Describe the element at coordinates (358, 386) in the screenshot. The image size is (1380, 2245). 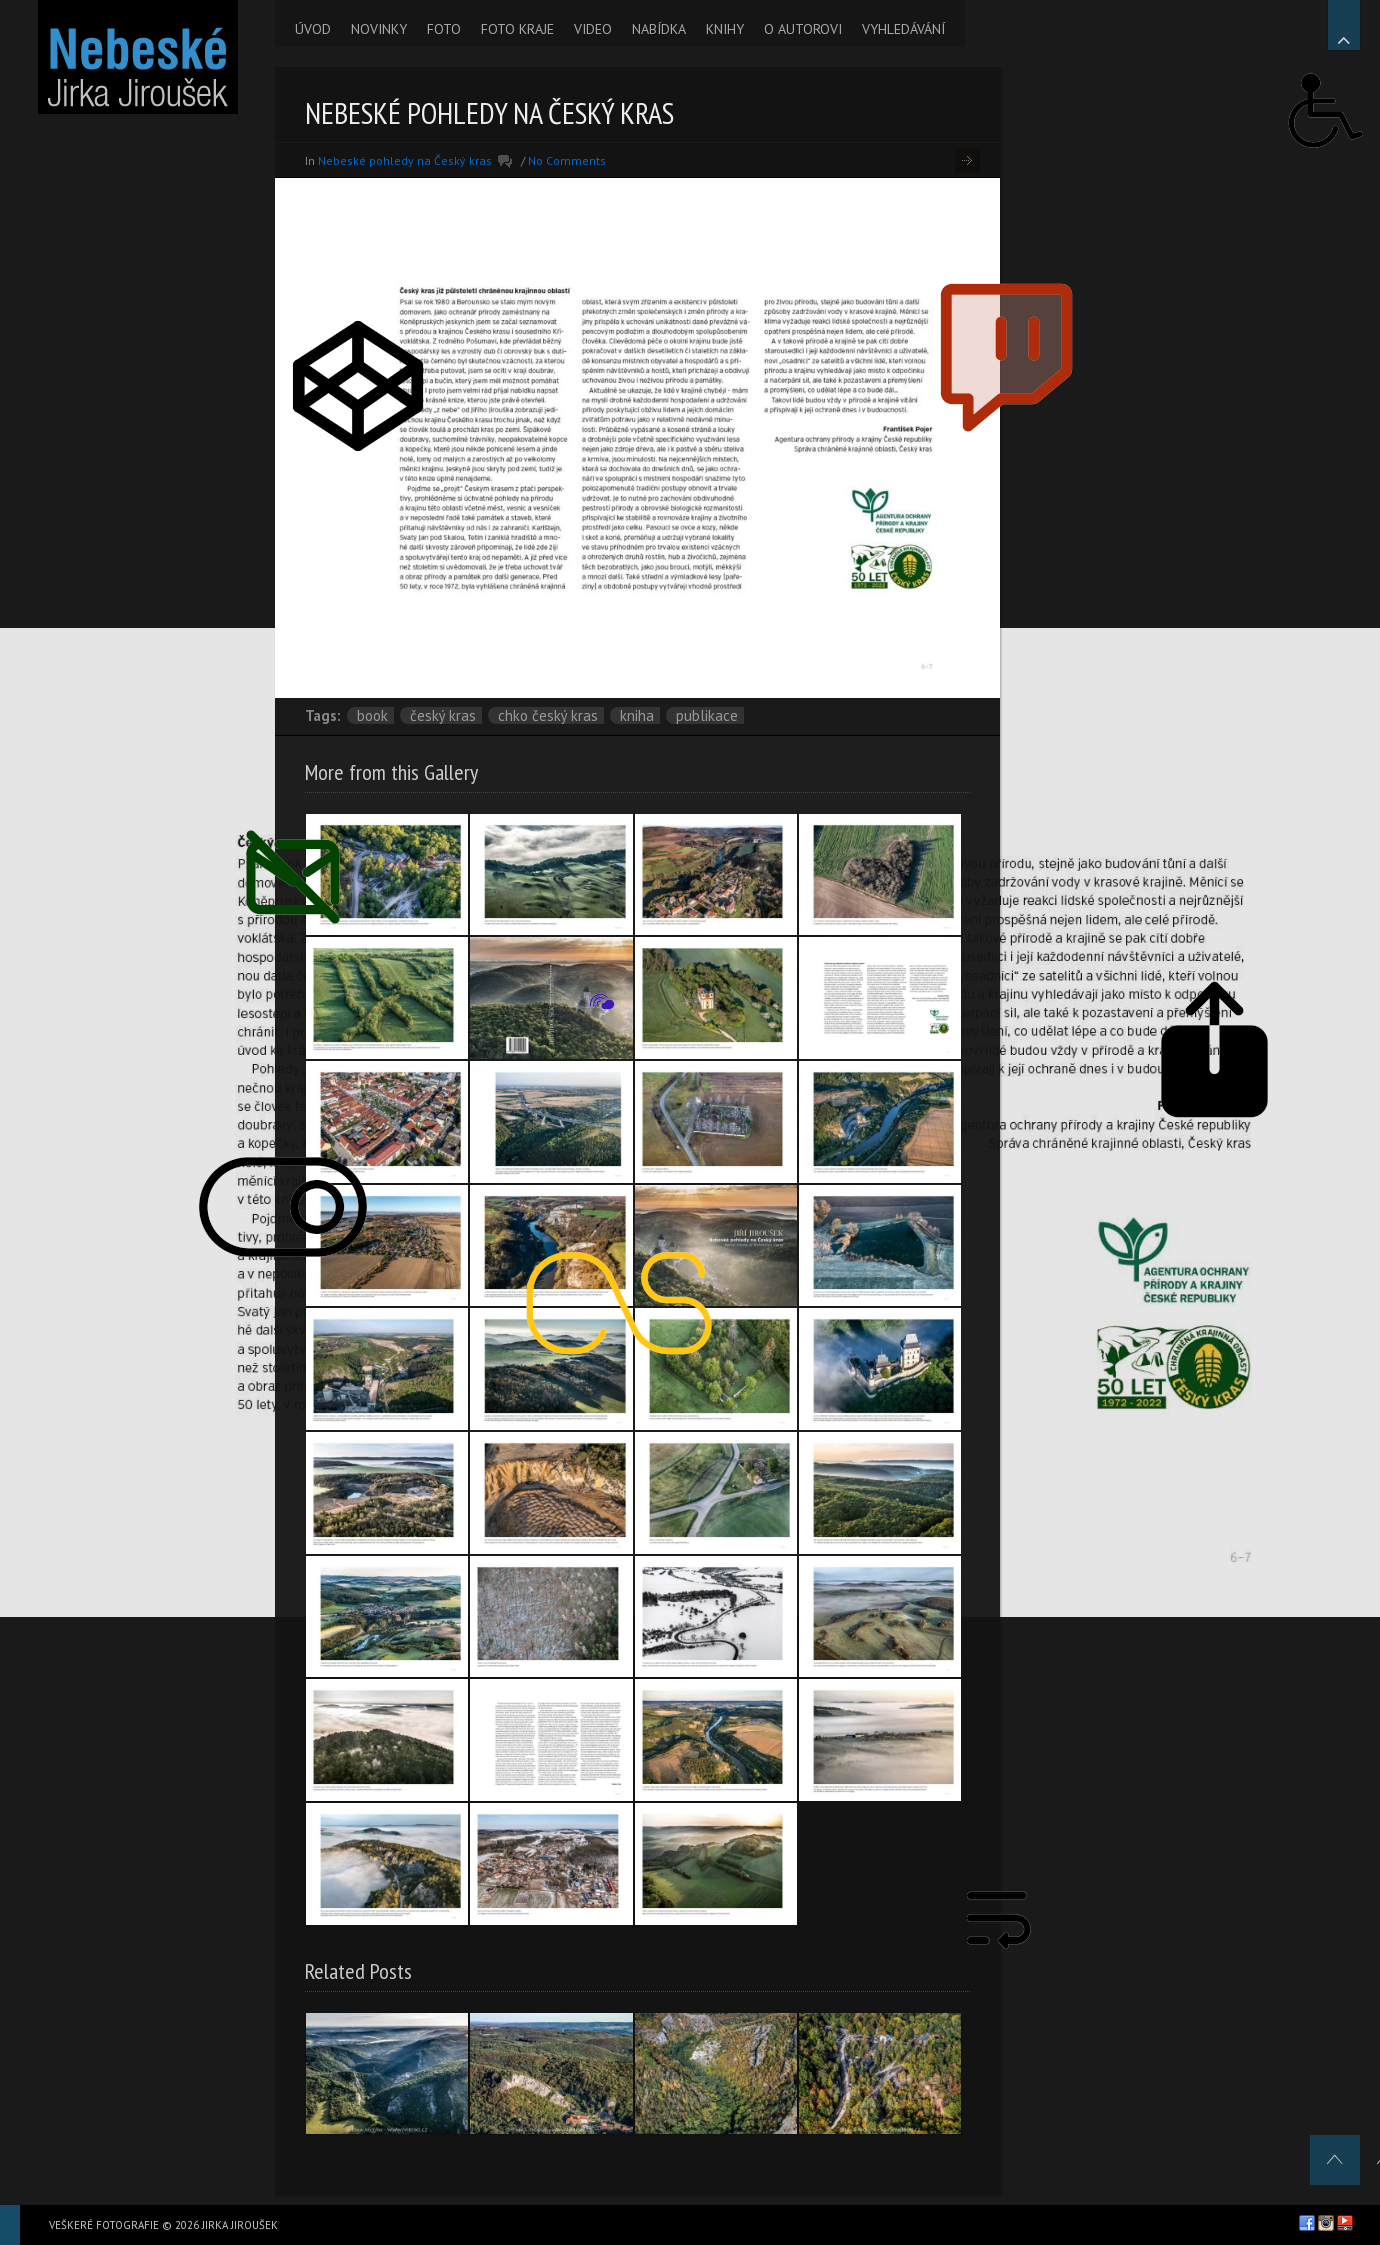
I see `open CodePen` at that location.